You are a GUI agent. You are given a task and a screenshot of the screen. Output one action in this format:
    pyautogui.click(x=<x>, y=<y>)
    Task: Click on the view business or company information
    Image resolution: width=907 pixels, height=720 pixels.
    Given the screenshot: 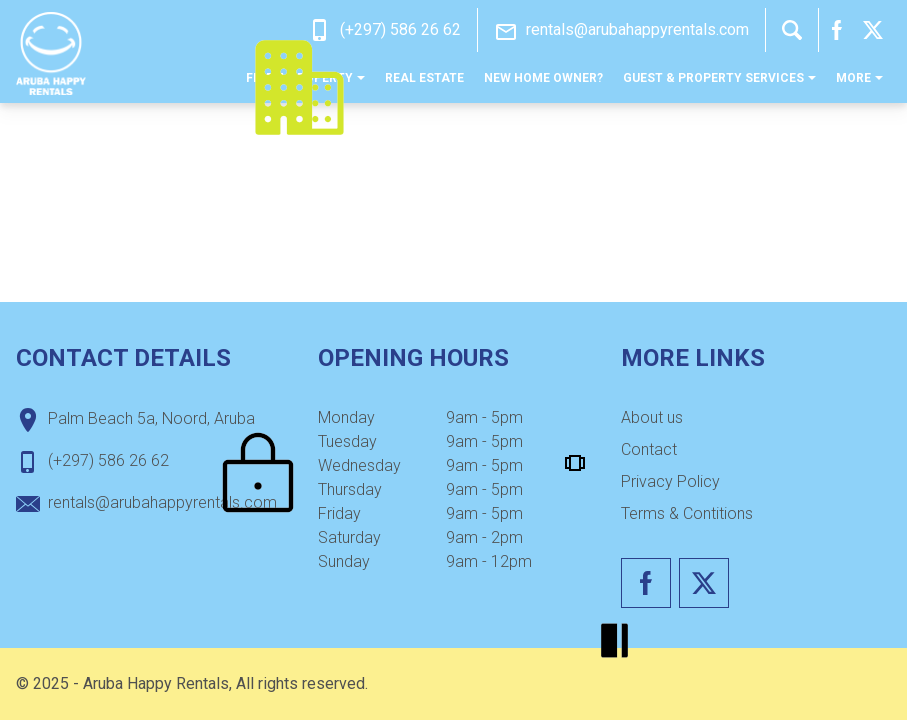 What is the action you would take?
    pyautogui.click(x=299, y=87)
    